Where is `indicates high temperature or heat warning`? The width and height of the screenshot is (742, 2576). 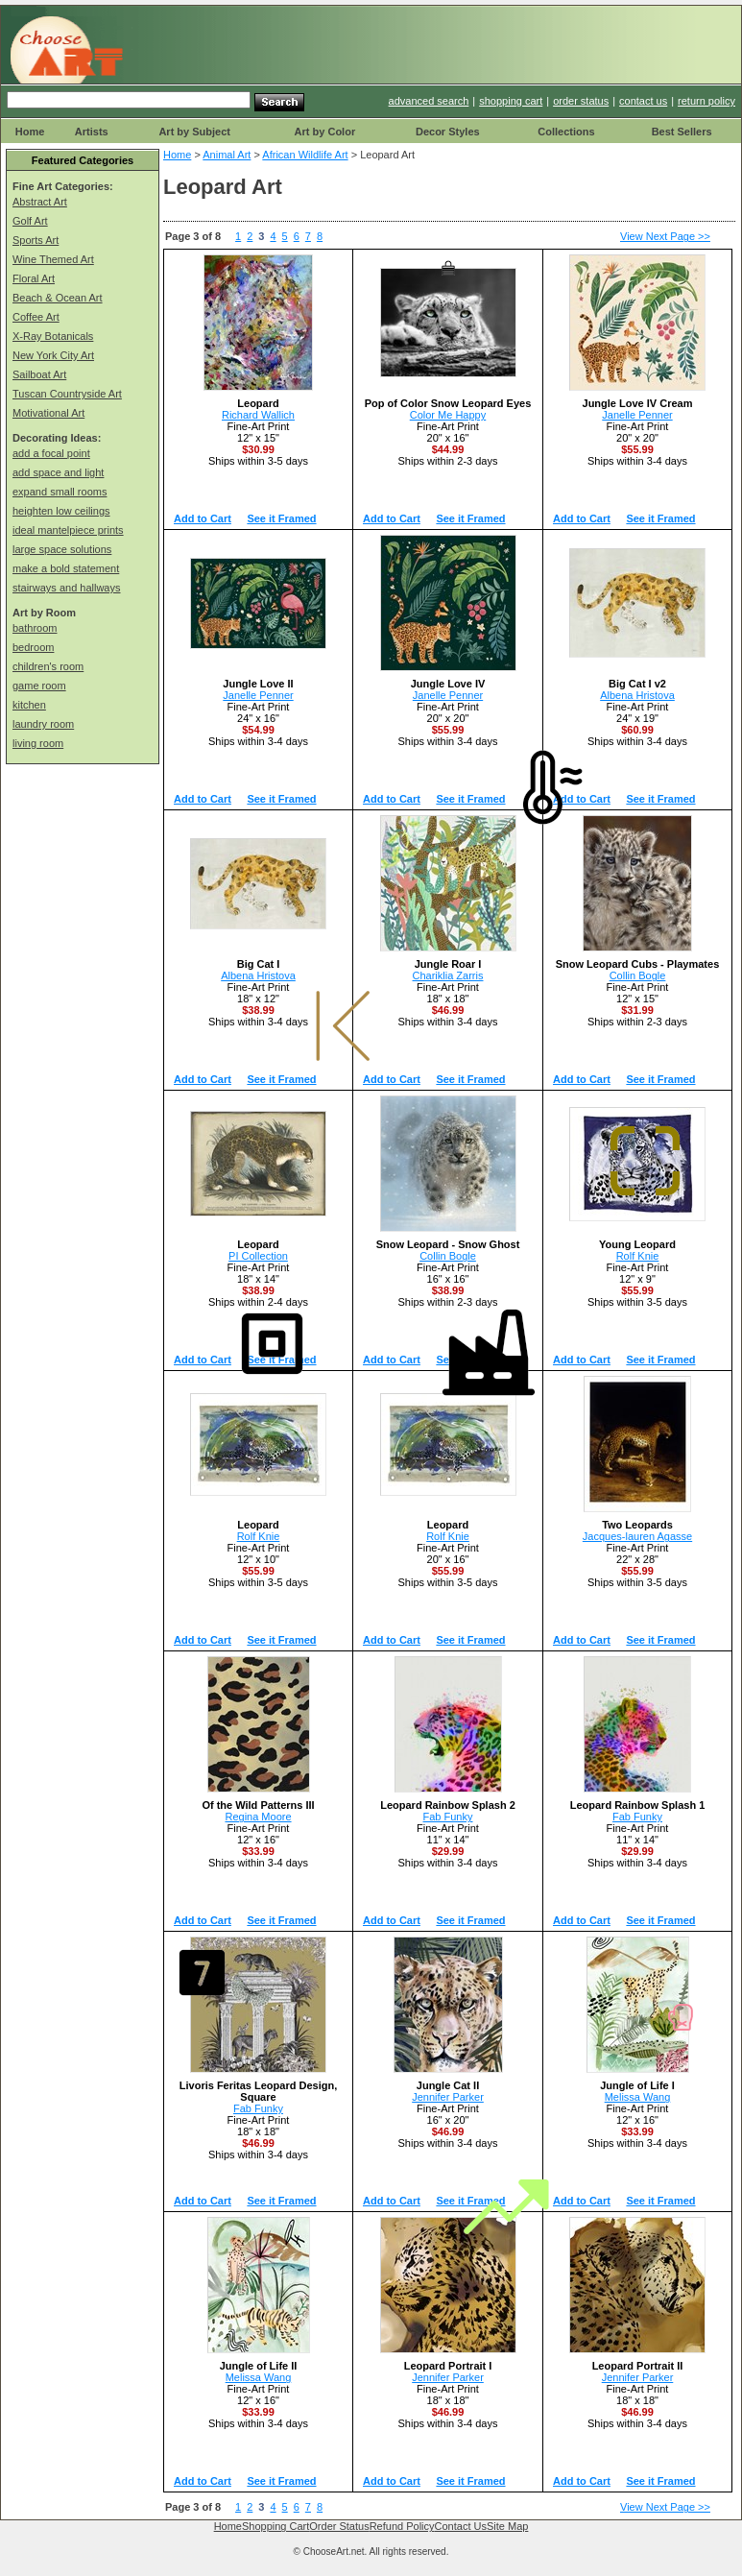
indicates high temperature or heat warning is located at coordinates (545, 787).